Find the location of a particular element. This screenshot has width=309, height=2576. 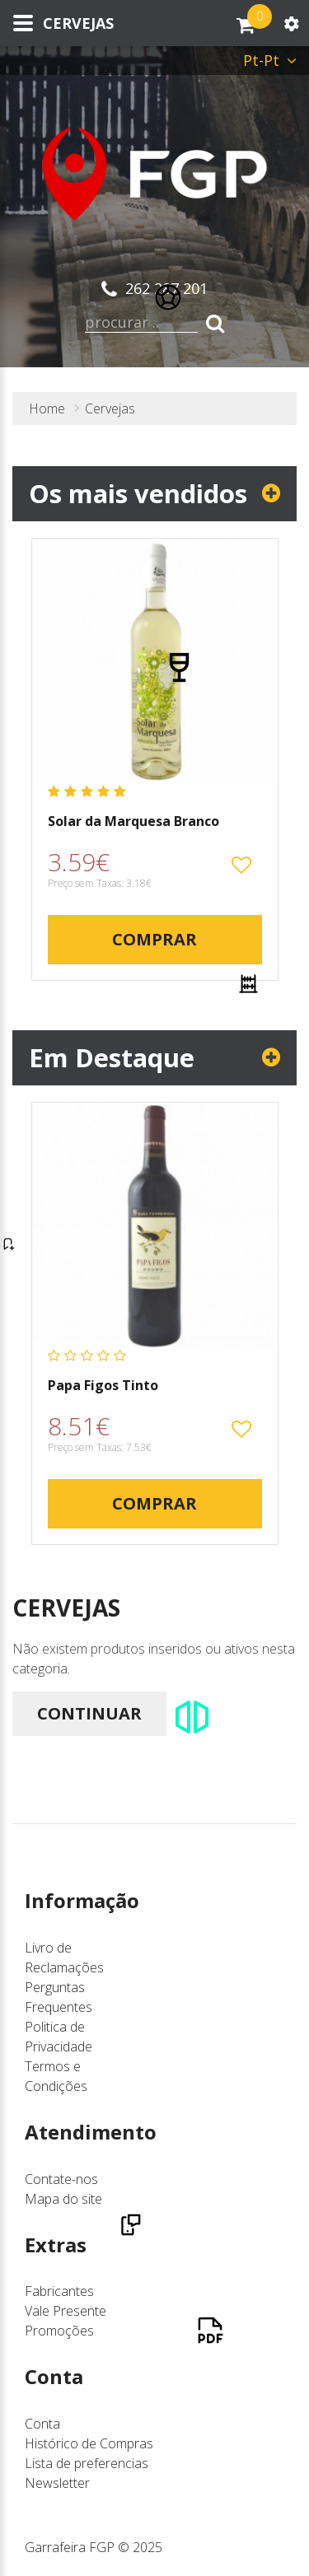

MetaBrainz logo is located at coordinates (192, 1717).